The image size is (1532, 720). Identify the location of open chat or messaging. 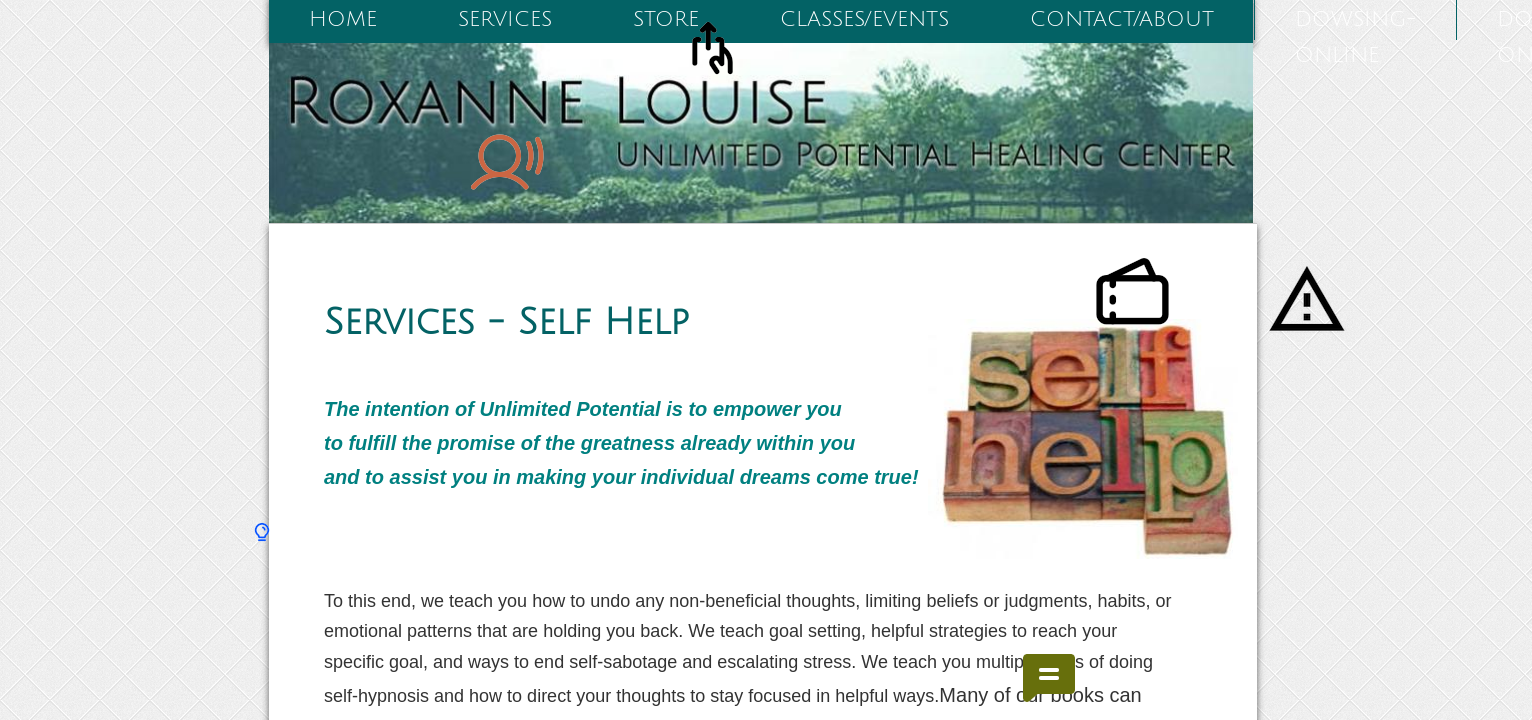
(1049, 674).